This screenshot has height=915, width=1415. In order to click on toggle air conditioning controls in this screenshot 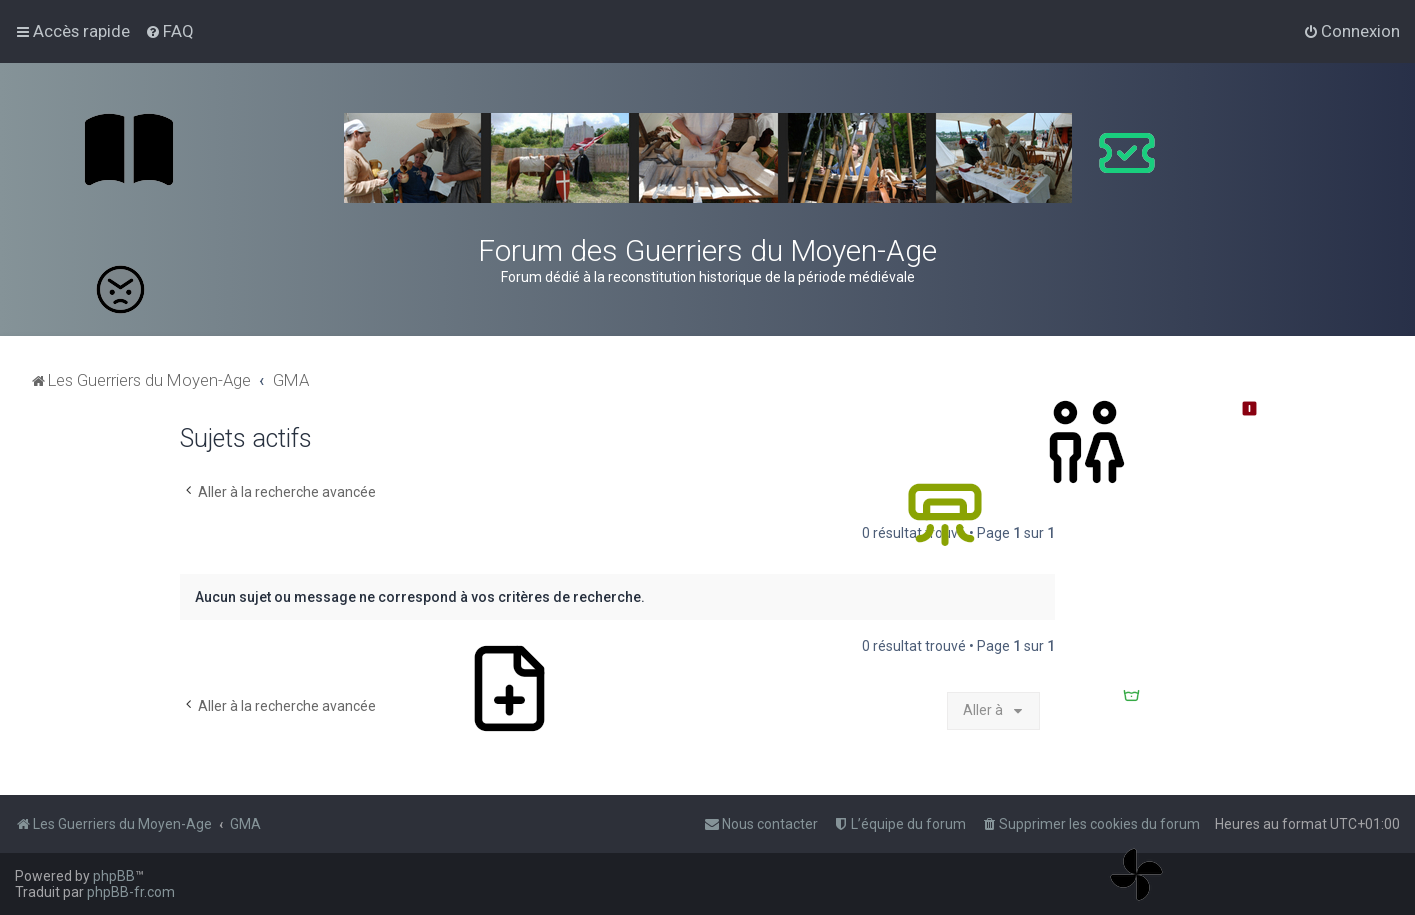, I will do `click(945, 513)`.